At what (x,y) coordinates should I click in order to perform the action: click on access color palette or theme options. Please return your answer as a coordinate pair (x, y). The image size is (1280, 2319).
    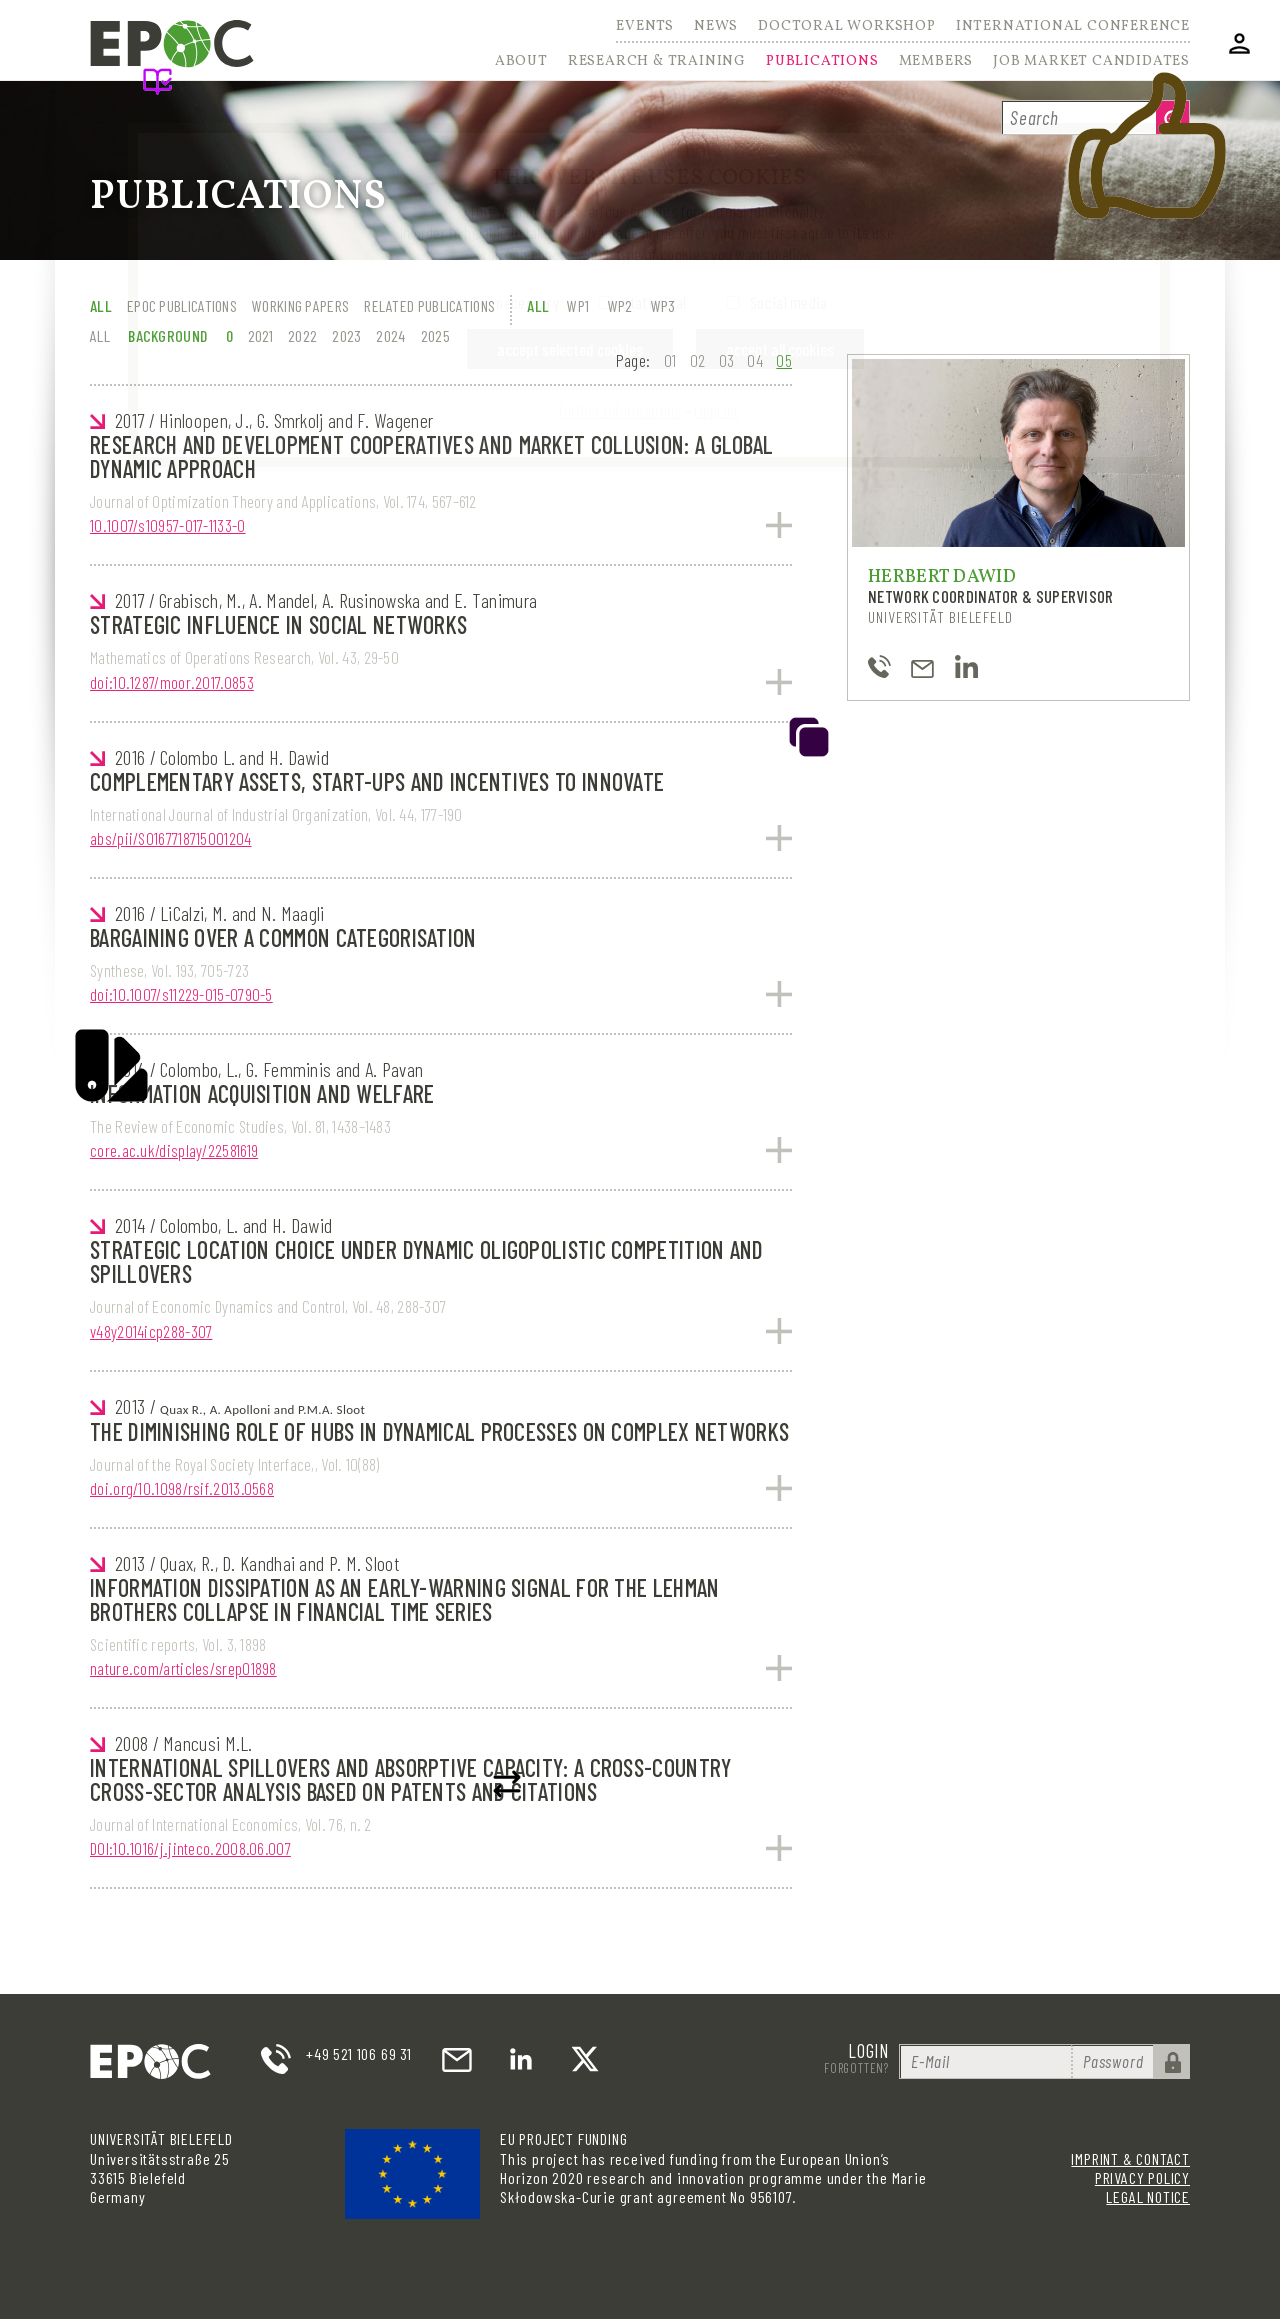
    Looking at the image, I should click on (111, 1065).